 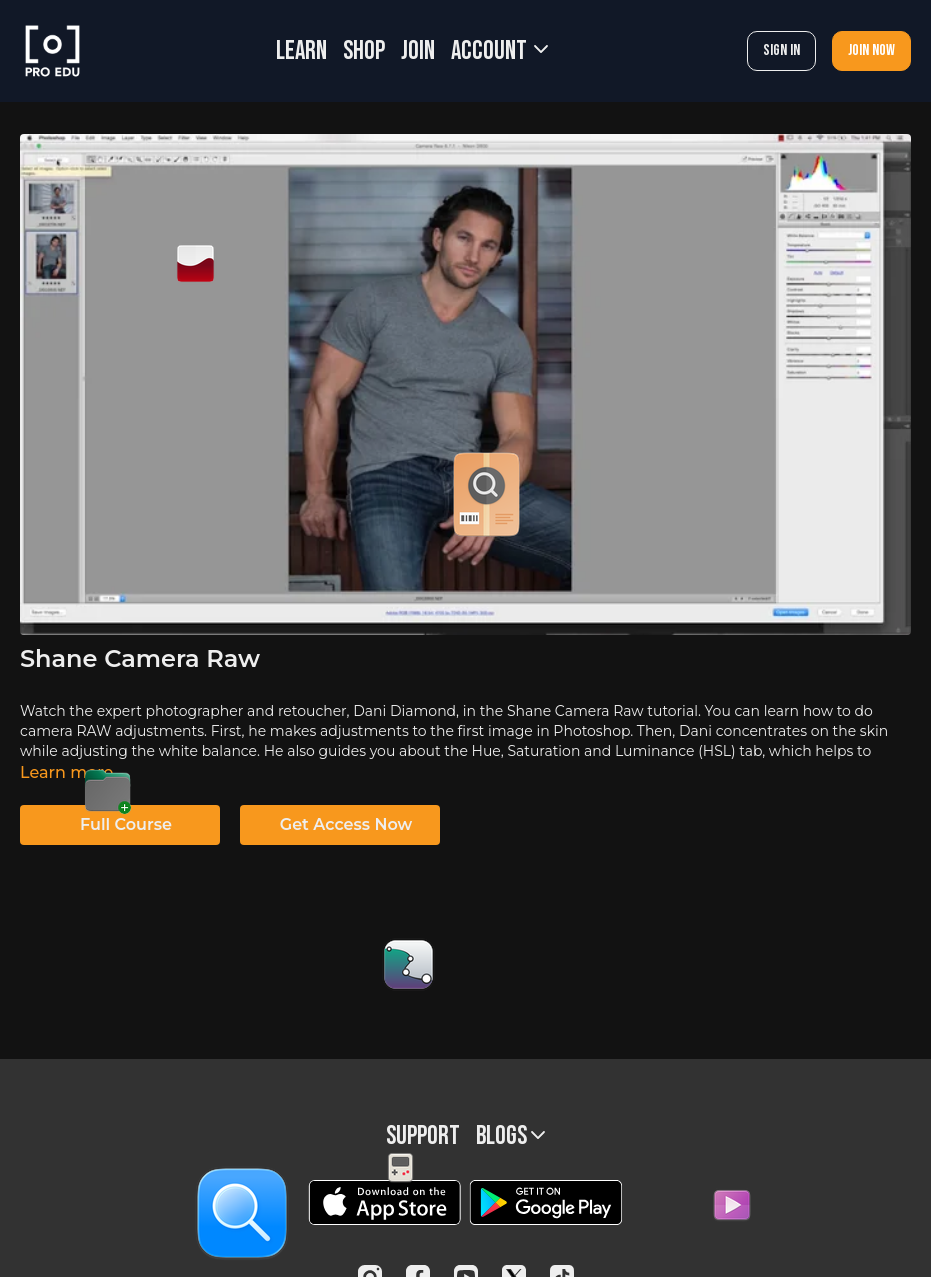 What do you see at coordinates (242, 1213) in the screenshot?
I see `open Spotlight search` at bounding box center [242, 1213].